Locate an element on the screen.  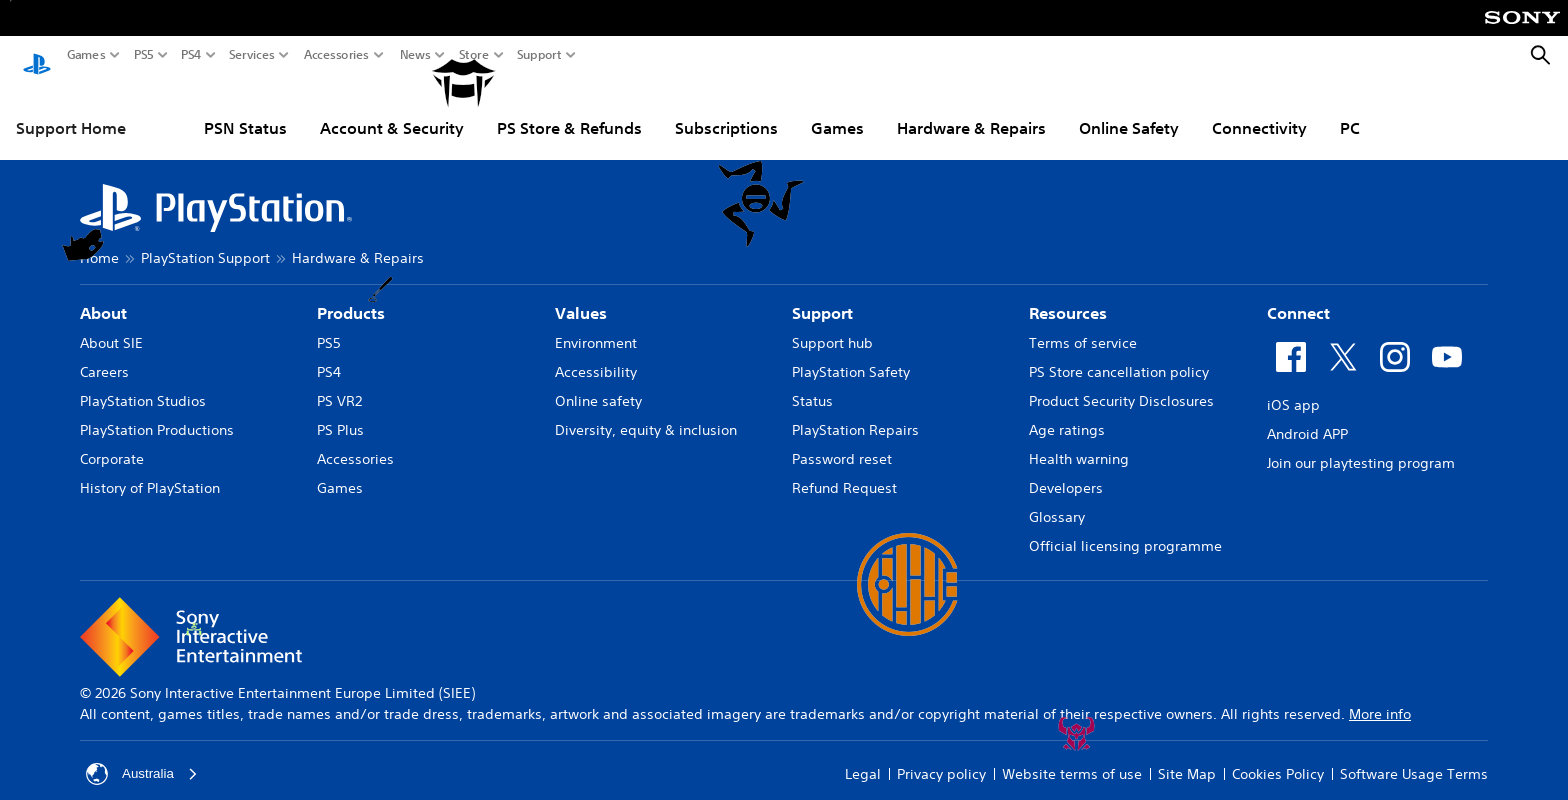
access hobbit hole or fantasy dwelling location is located at coordinates (908, 584).